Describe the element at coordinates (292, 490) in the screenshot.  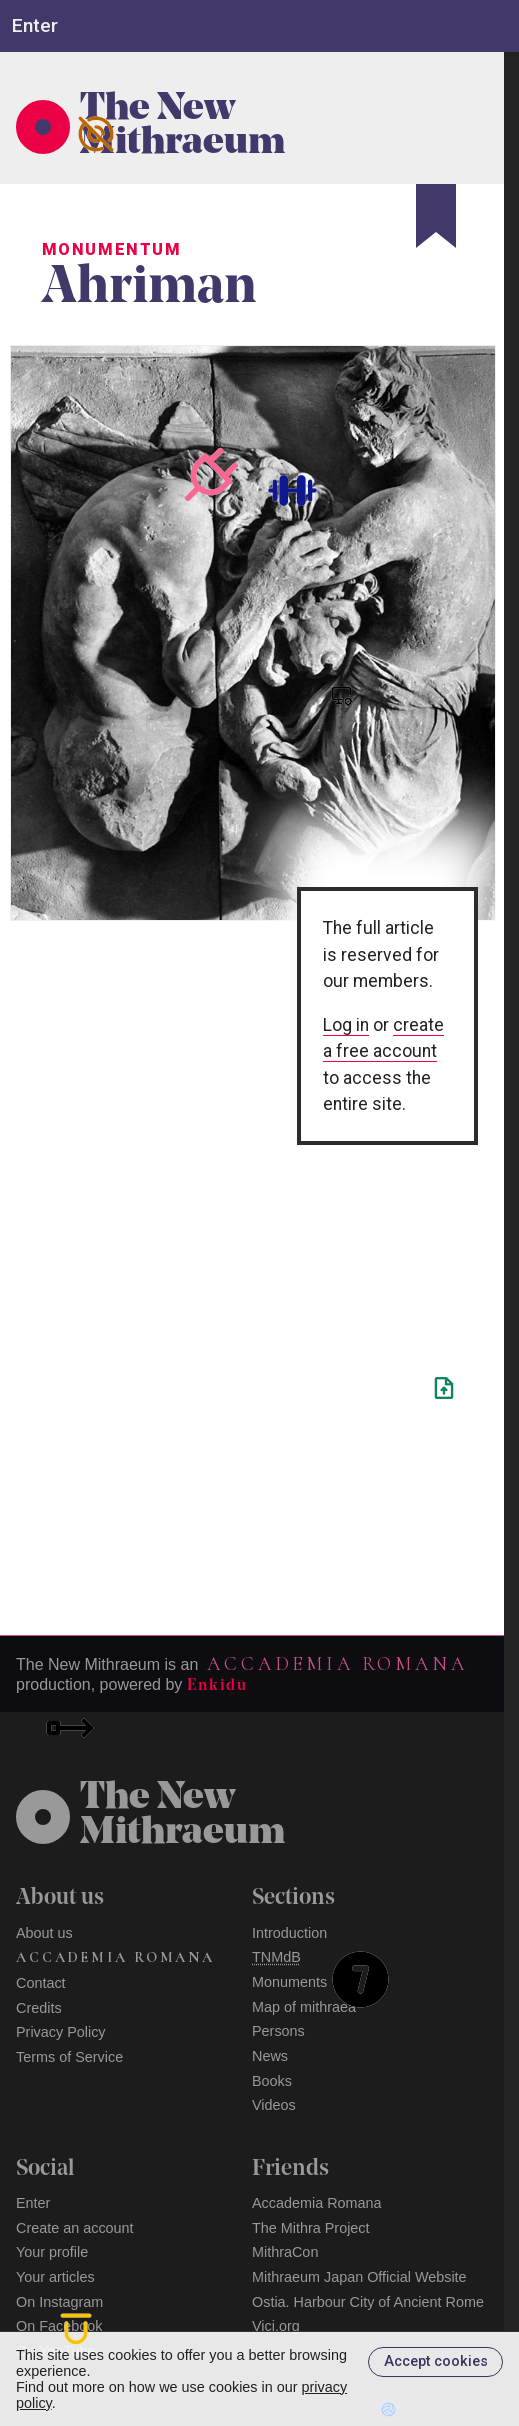
I see `access workout or fitness features` at that location.